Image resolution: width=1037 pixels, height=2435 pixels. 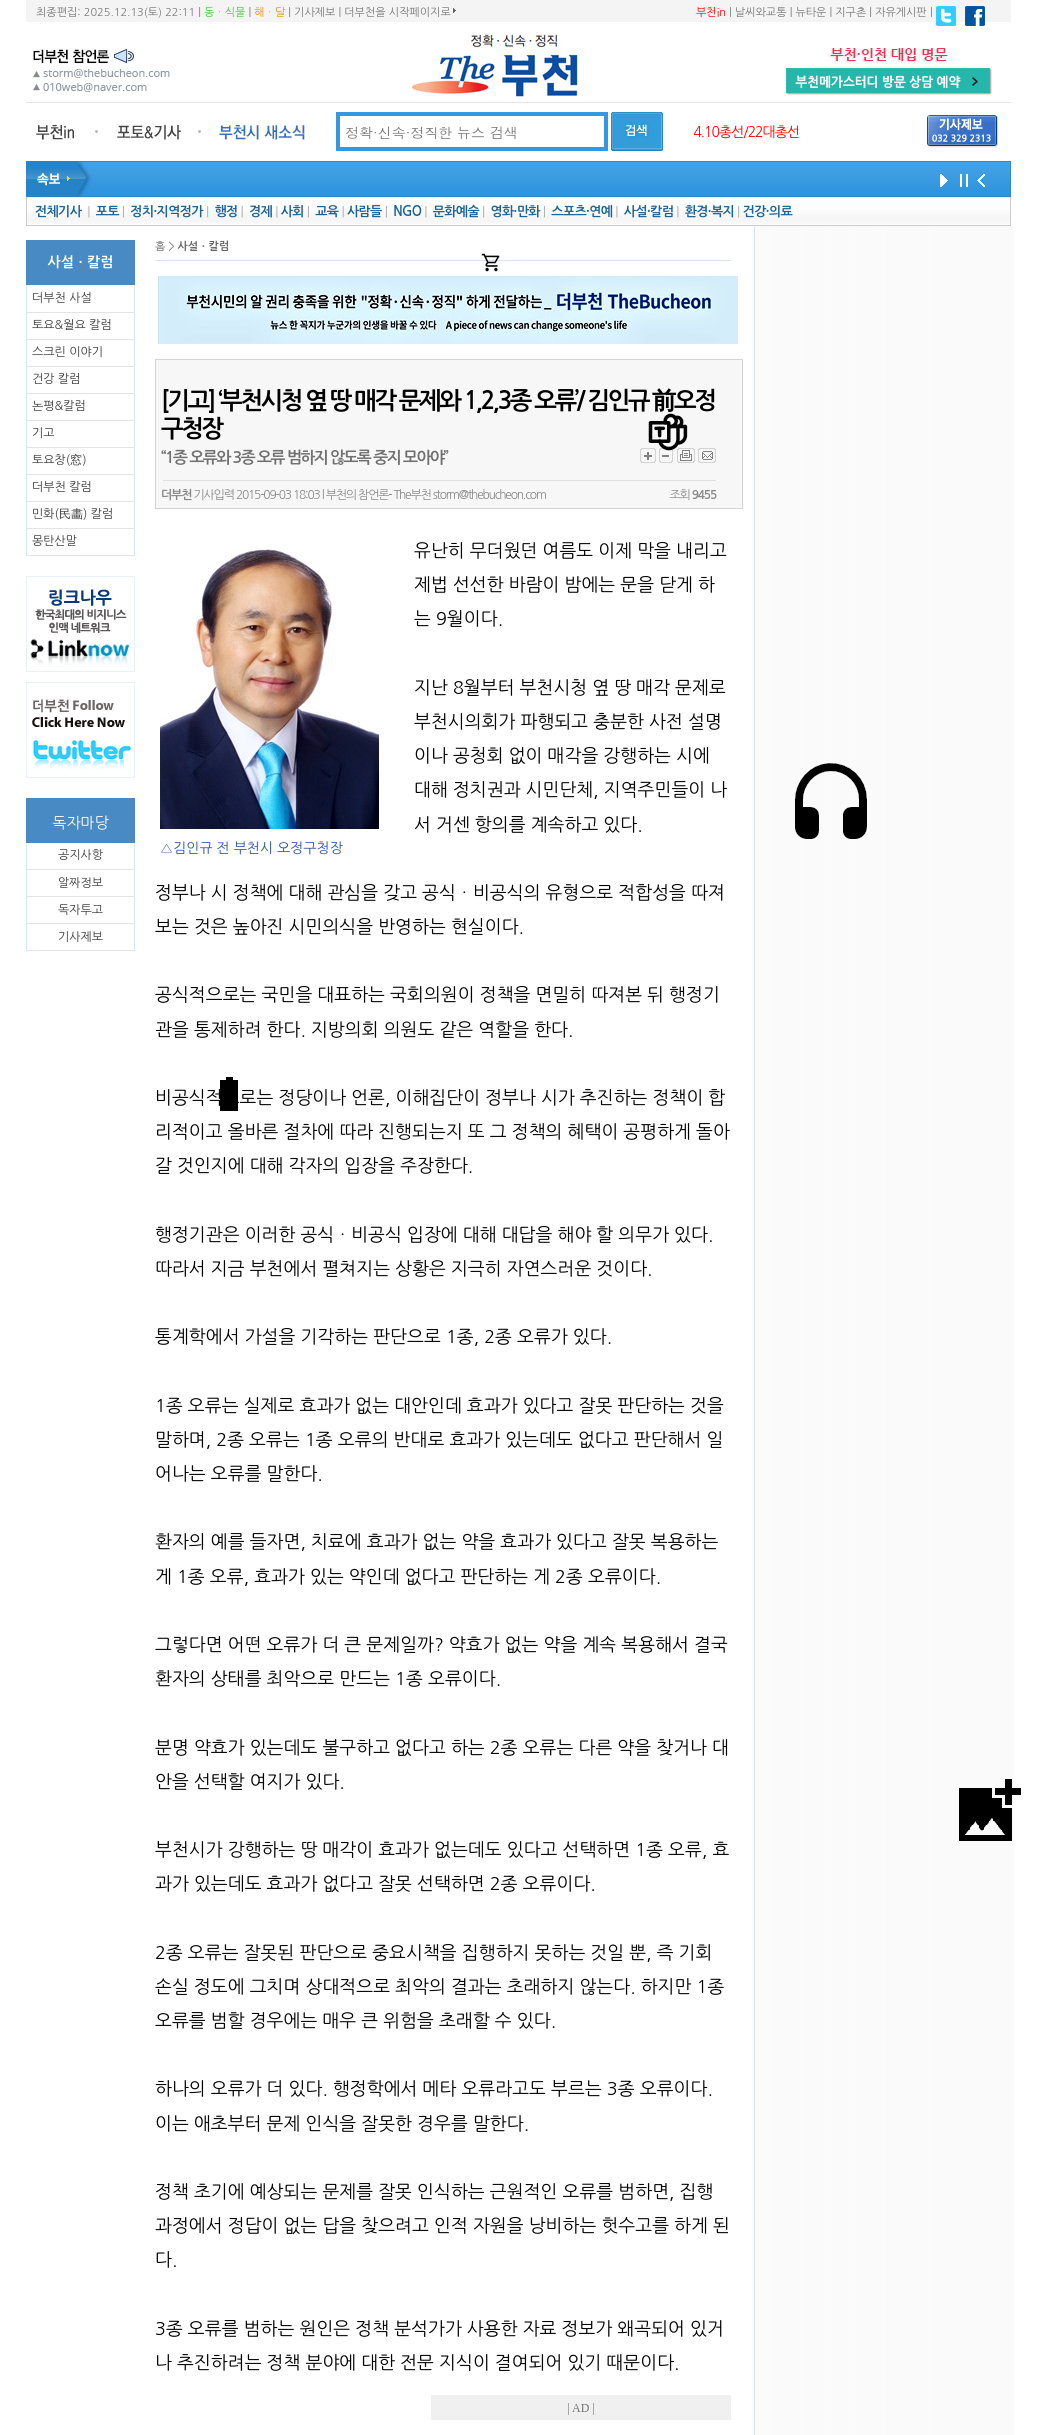 I want to click on indicates battery is fully charged, so click(x=229, y=1094).